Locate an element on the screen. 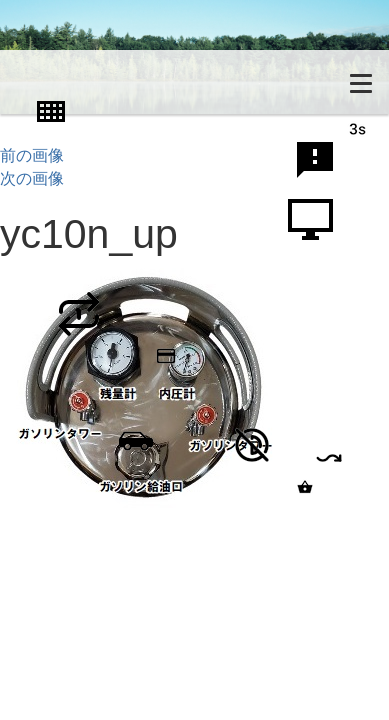  repeat current track once is located at coordinates (79, 314).